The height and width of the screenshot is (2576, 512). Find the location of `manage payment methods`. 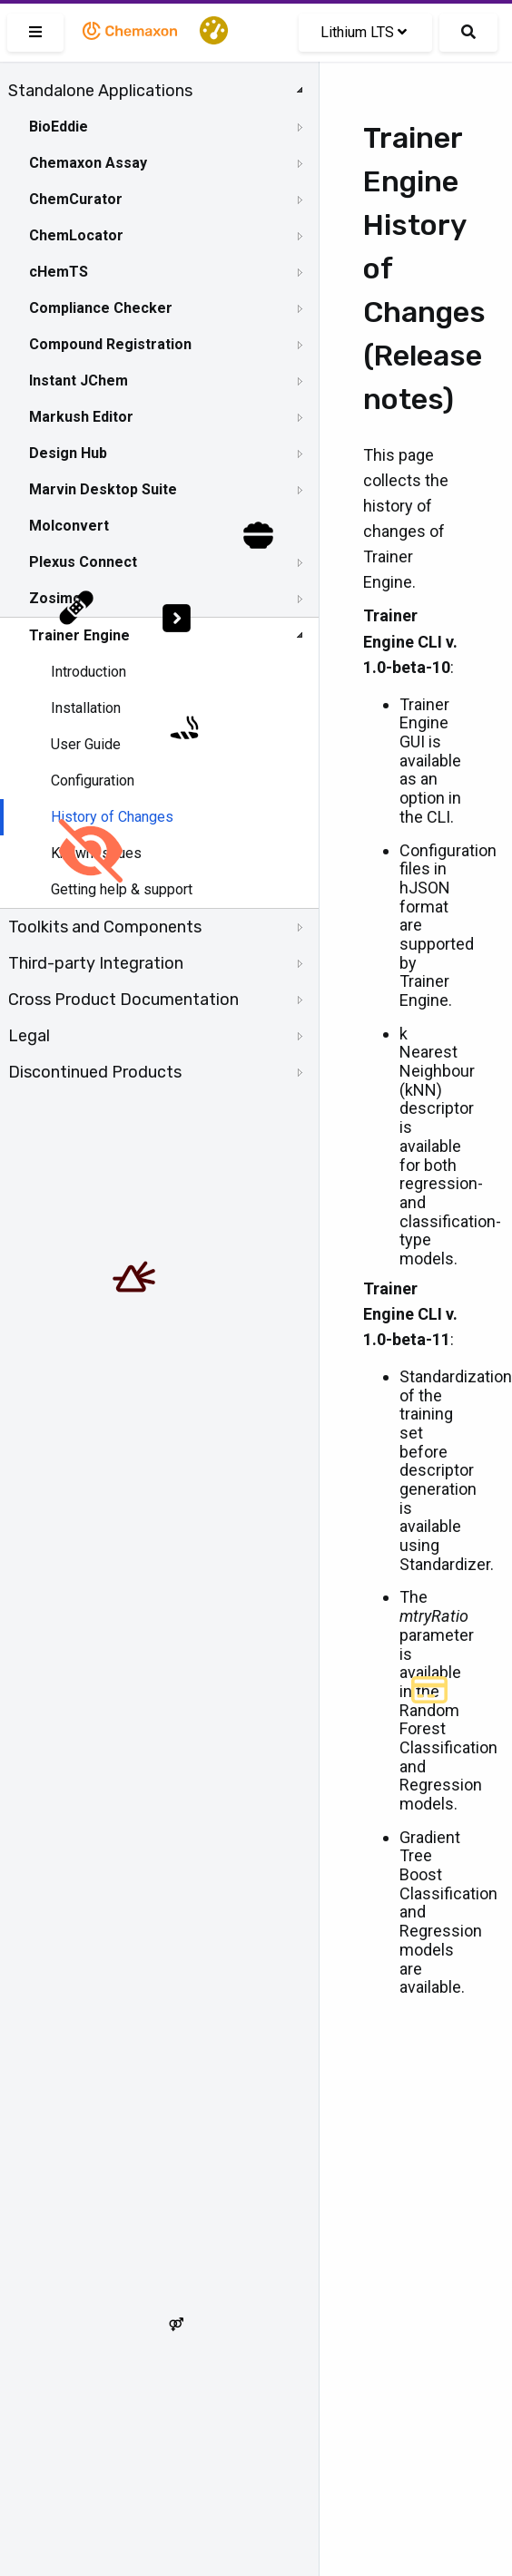

manage payment methods is located at coordinates (429, 1690).